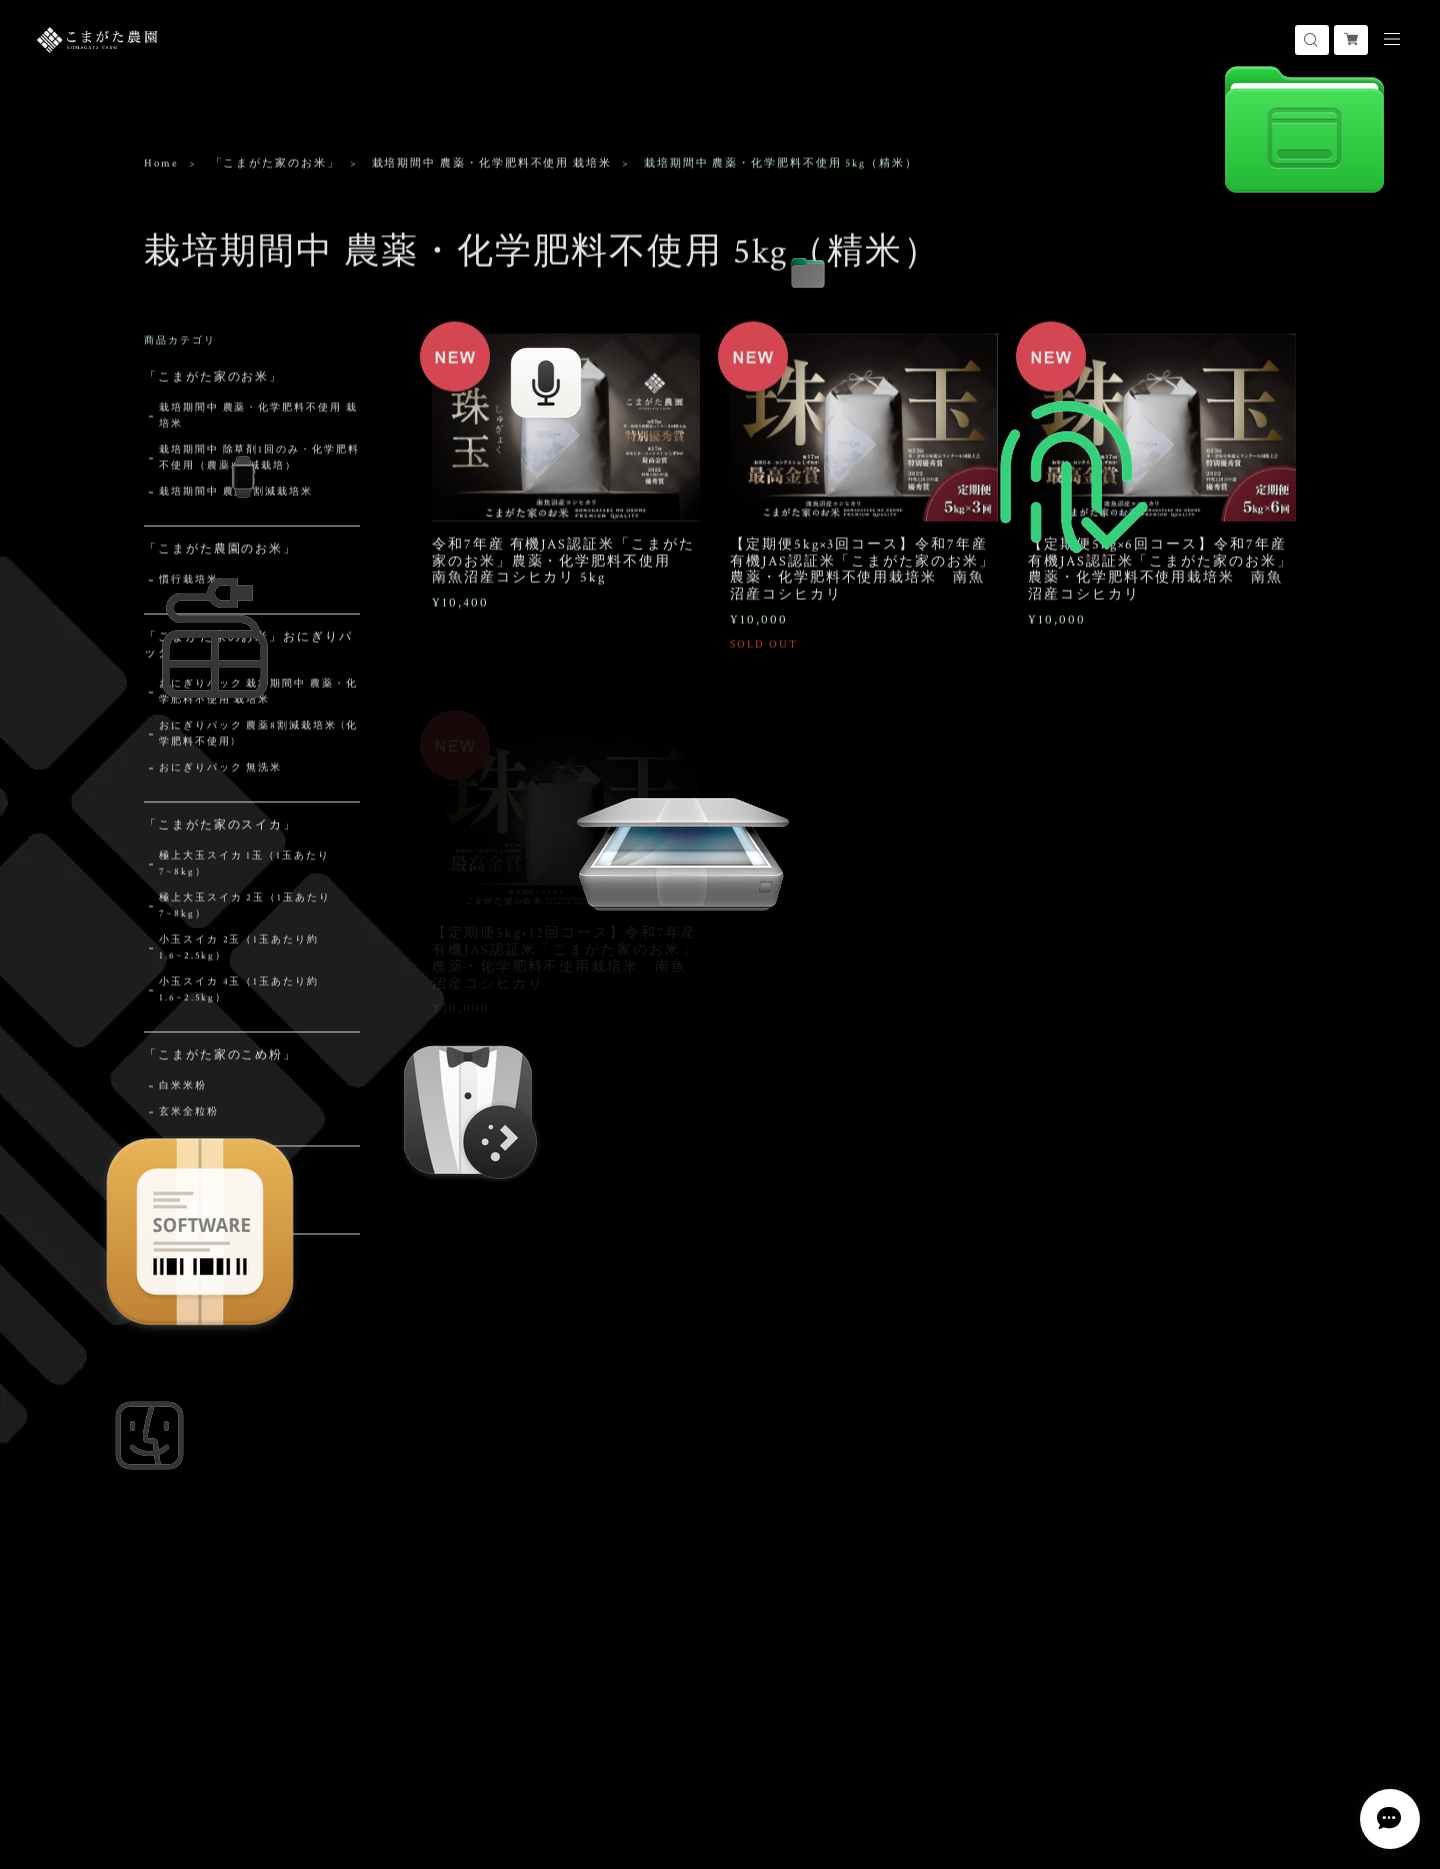 This screenshot has width=1440, height=1869. Describe the element at coordinates (1074, 477) in the screenshot. I see `fingerprint successfully recognized` at that location.